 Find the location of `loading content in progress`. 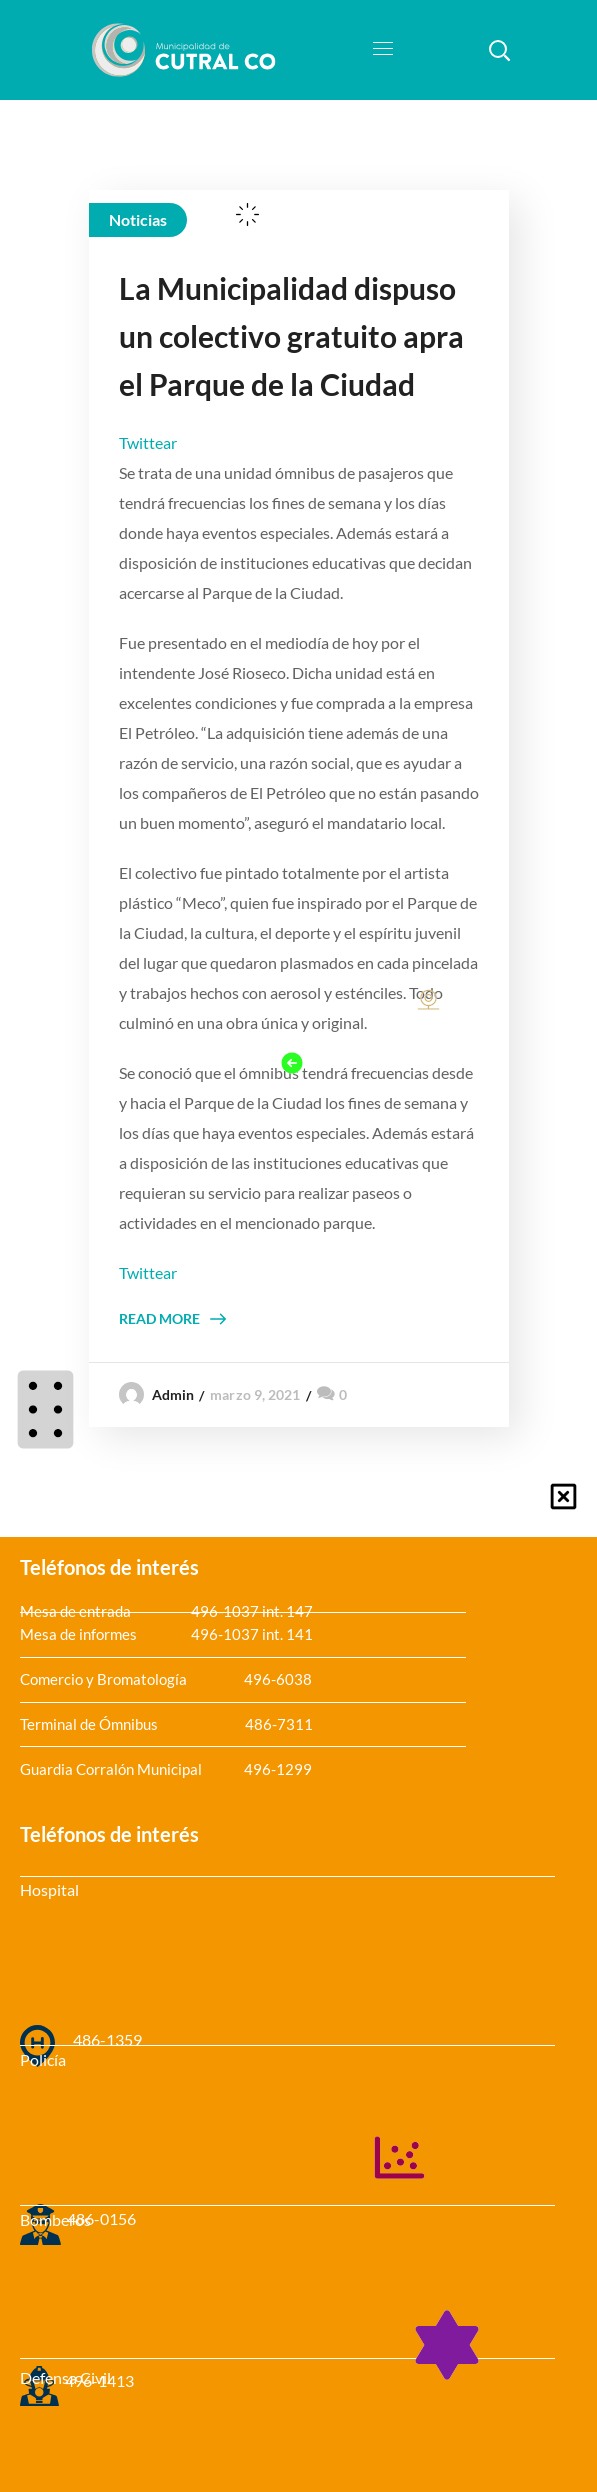

loading content in progress is located at coordinates (247, 214).